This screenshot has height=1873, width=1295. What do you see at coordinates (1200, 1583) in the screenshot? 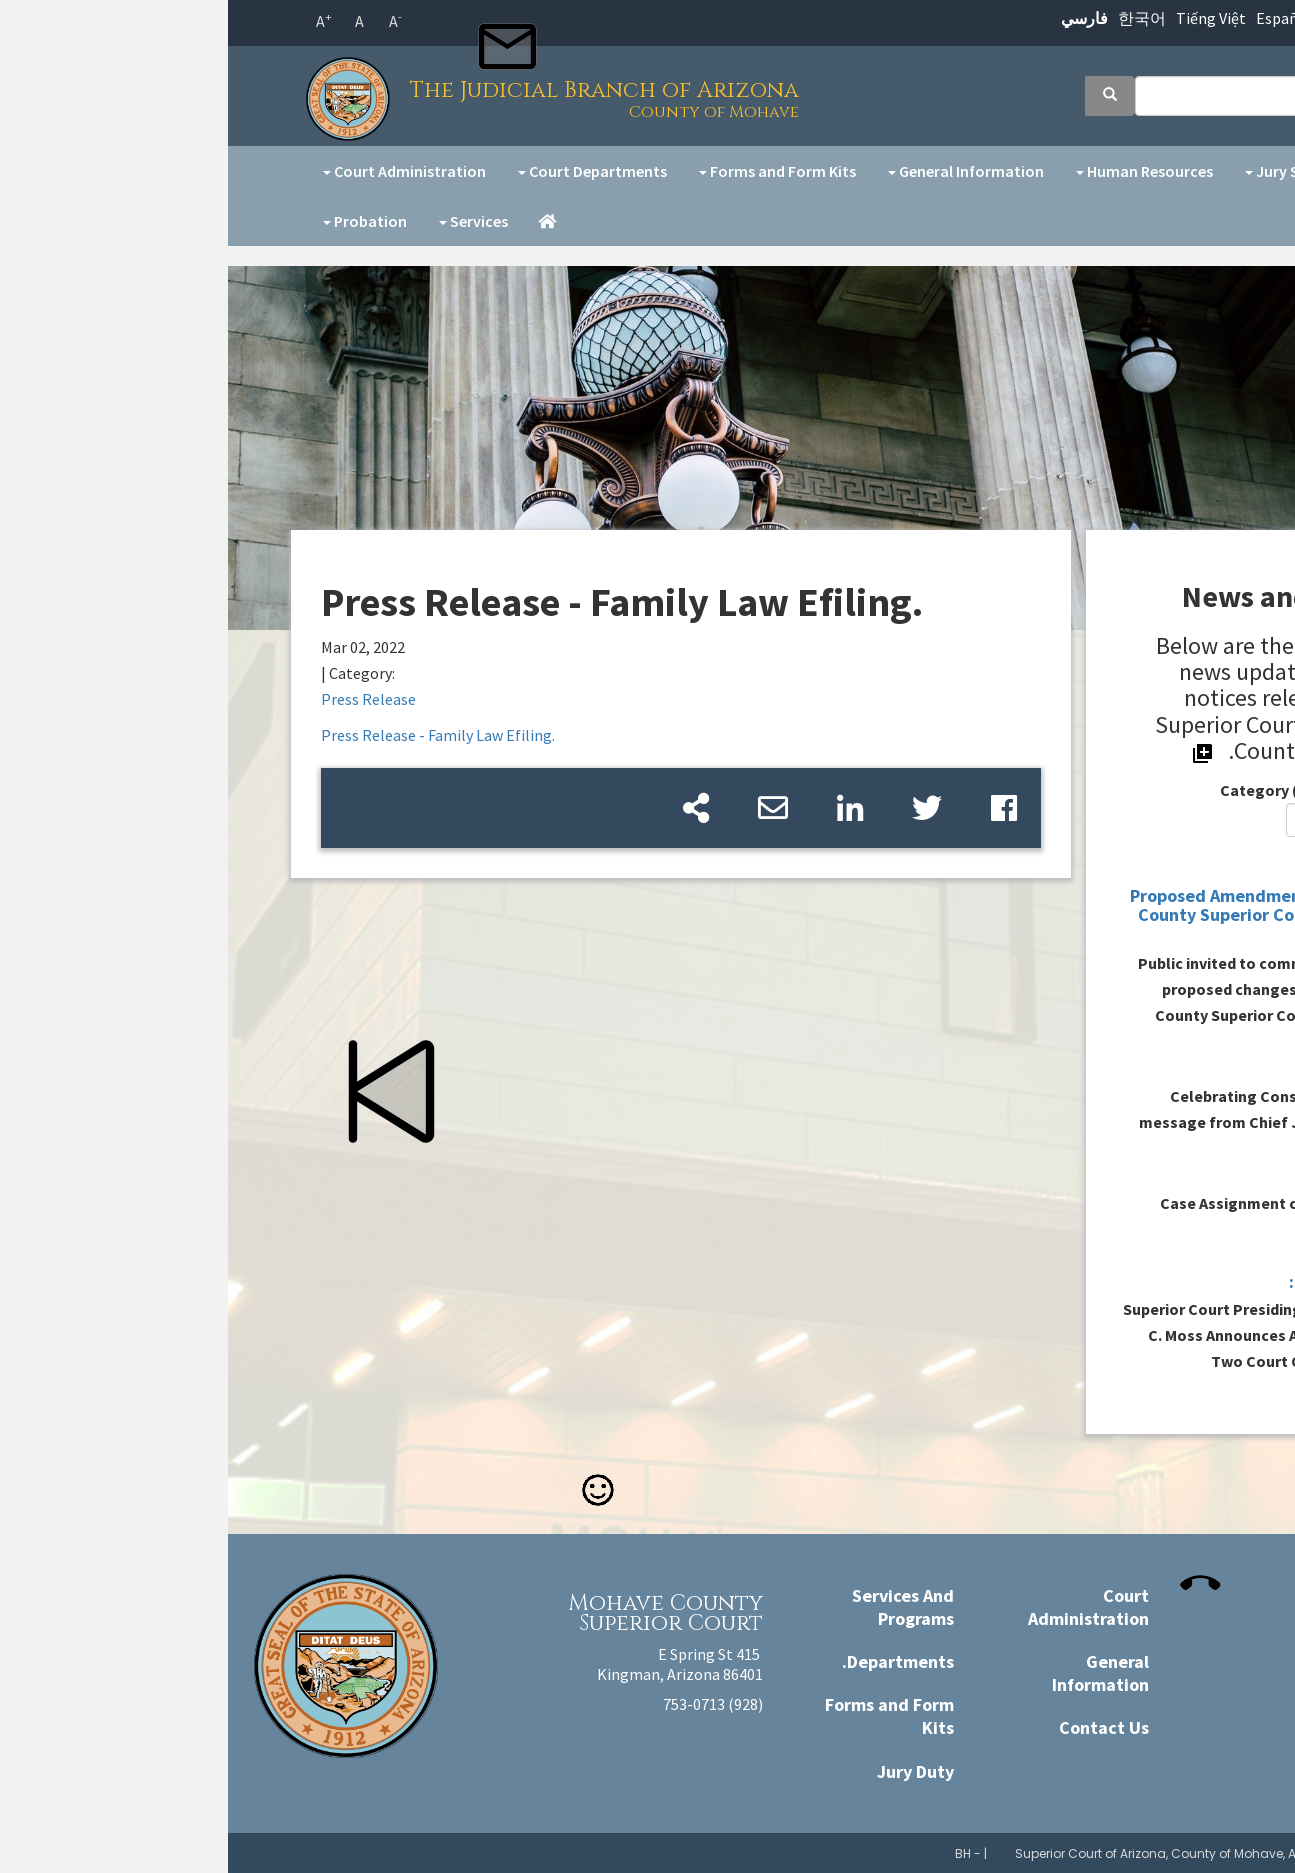
I see `end the current phone call` at bounding box center [1200, 1583].